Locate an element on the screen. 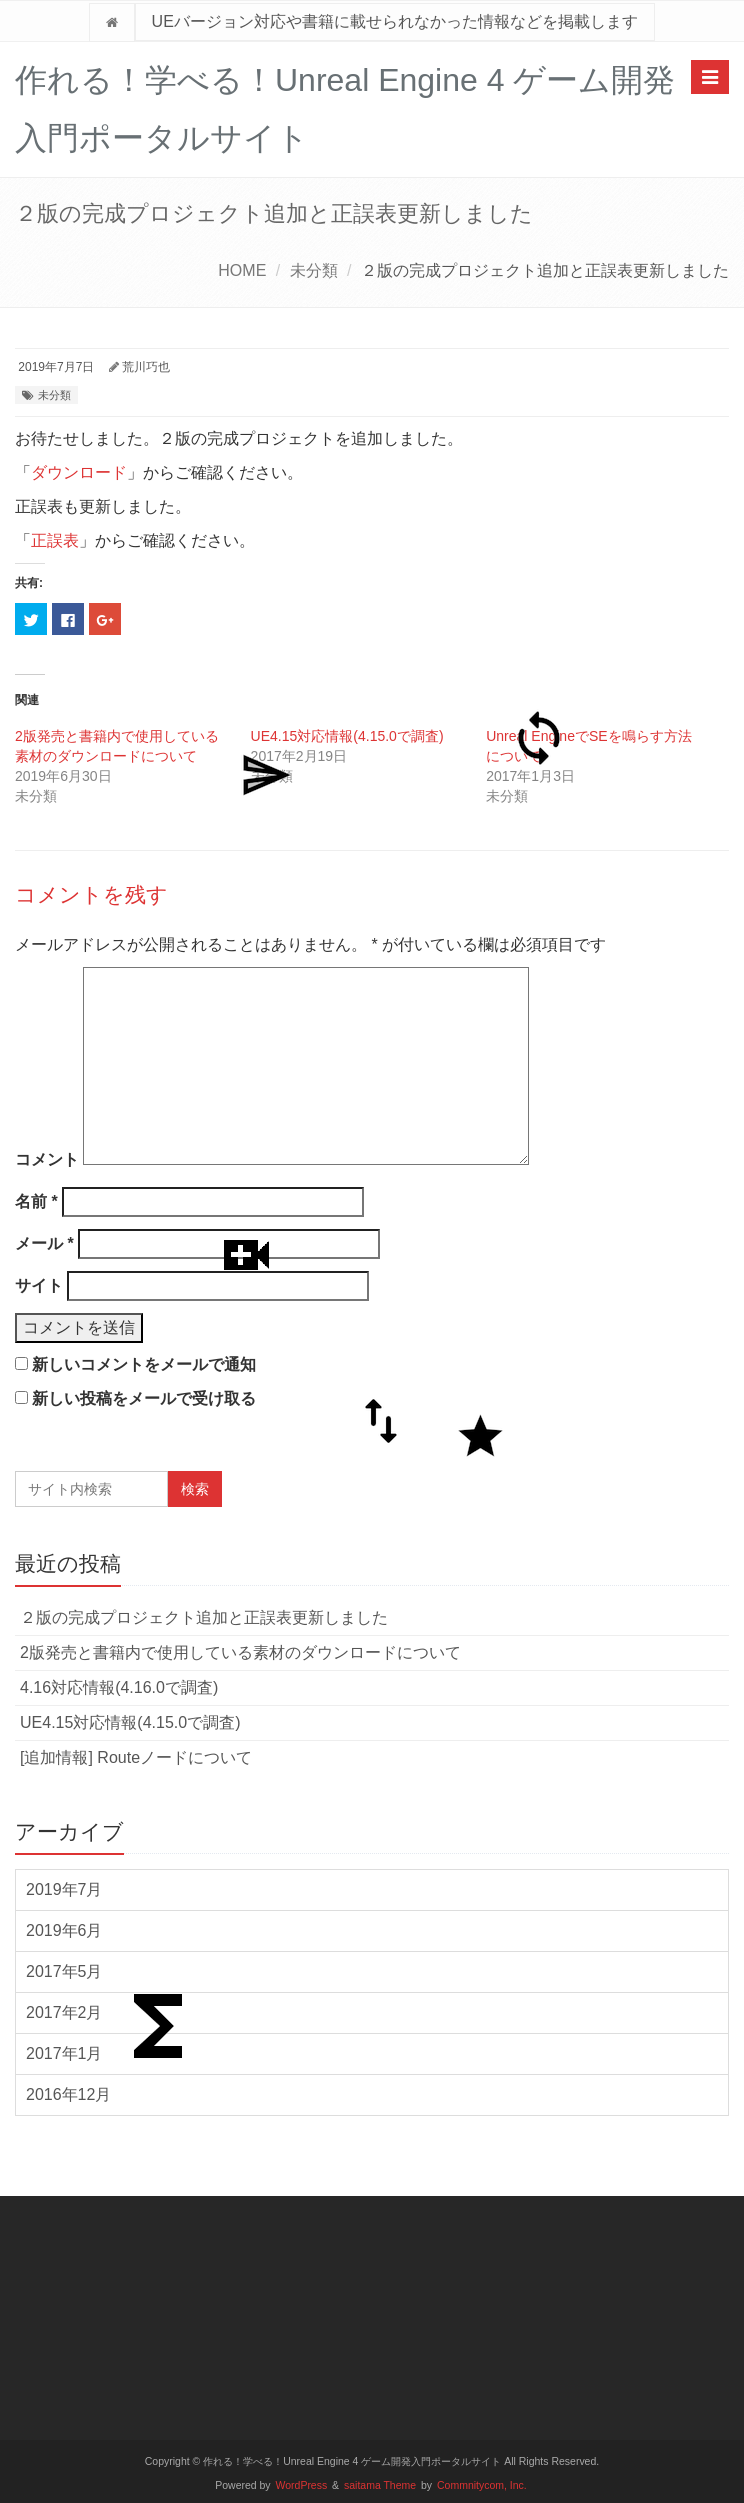 The width and height of the screenshot is (744, 2503). insert a mathematical function or formula is located at coordinates (158, 2026).